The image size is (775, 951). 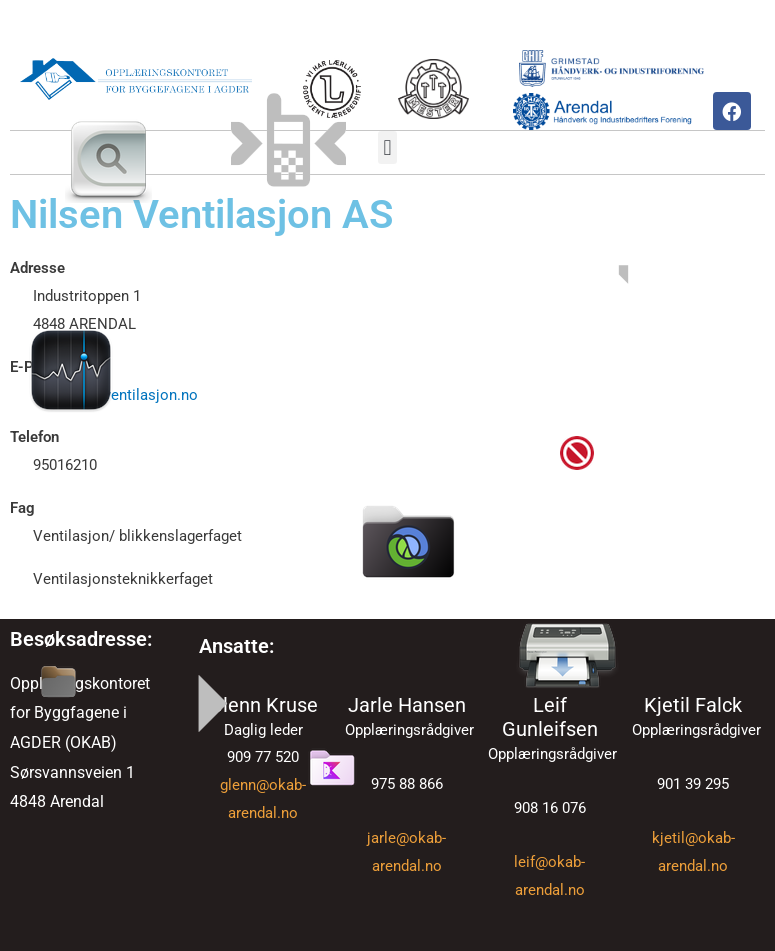 What do you see at coordinates (210, 703) in the screenshot?
I see `navigate to the next item or screen` at bounding box center [210, 703].